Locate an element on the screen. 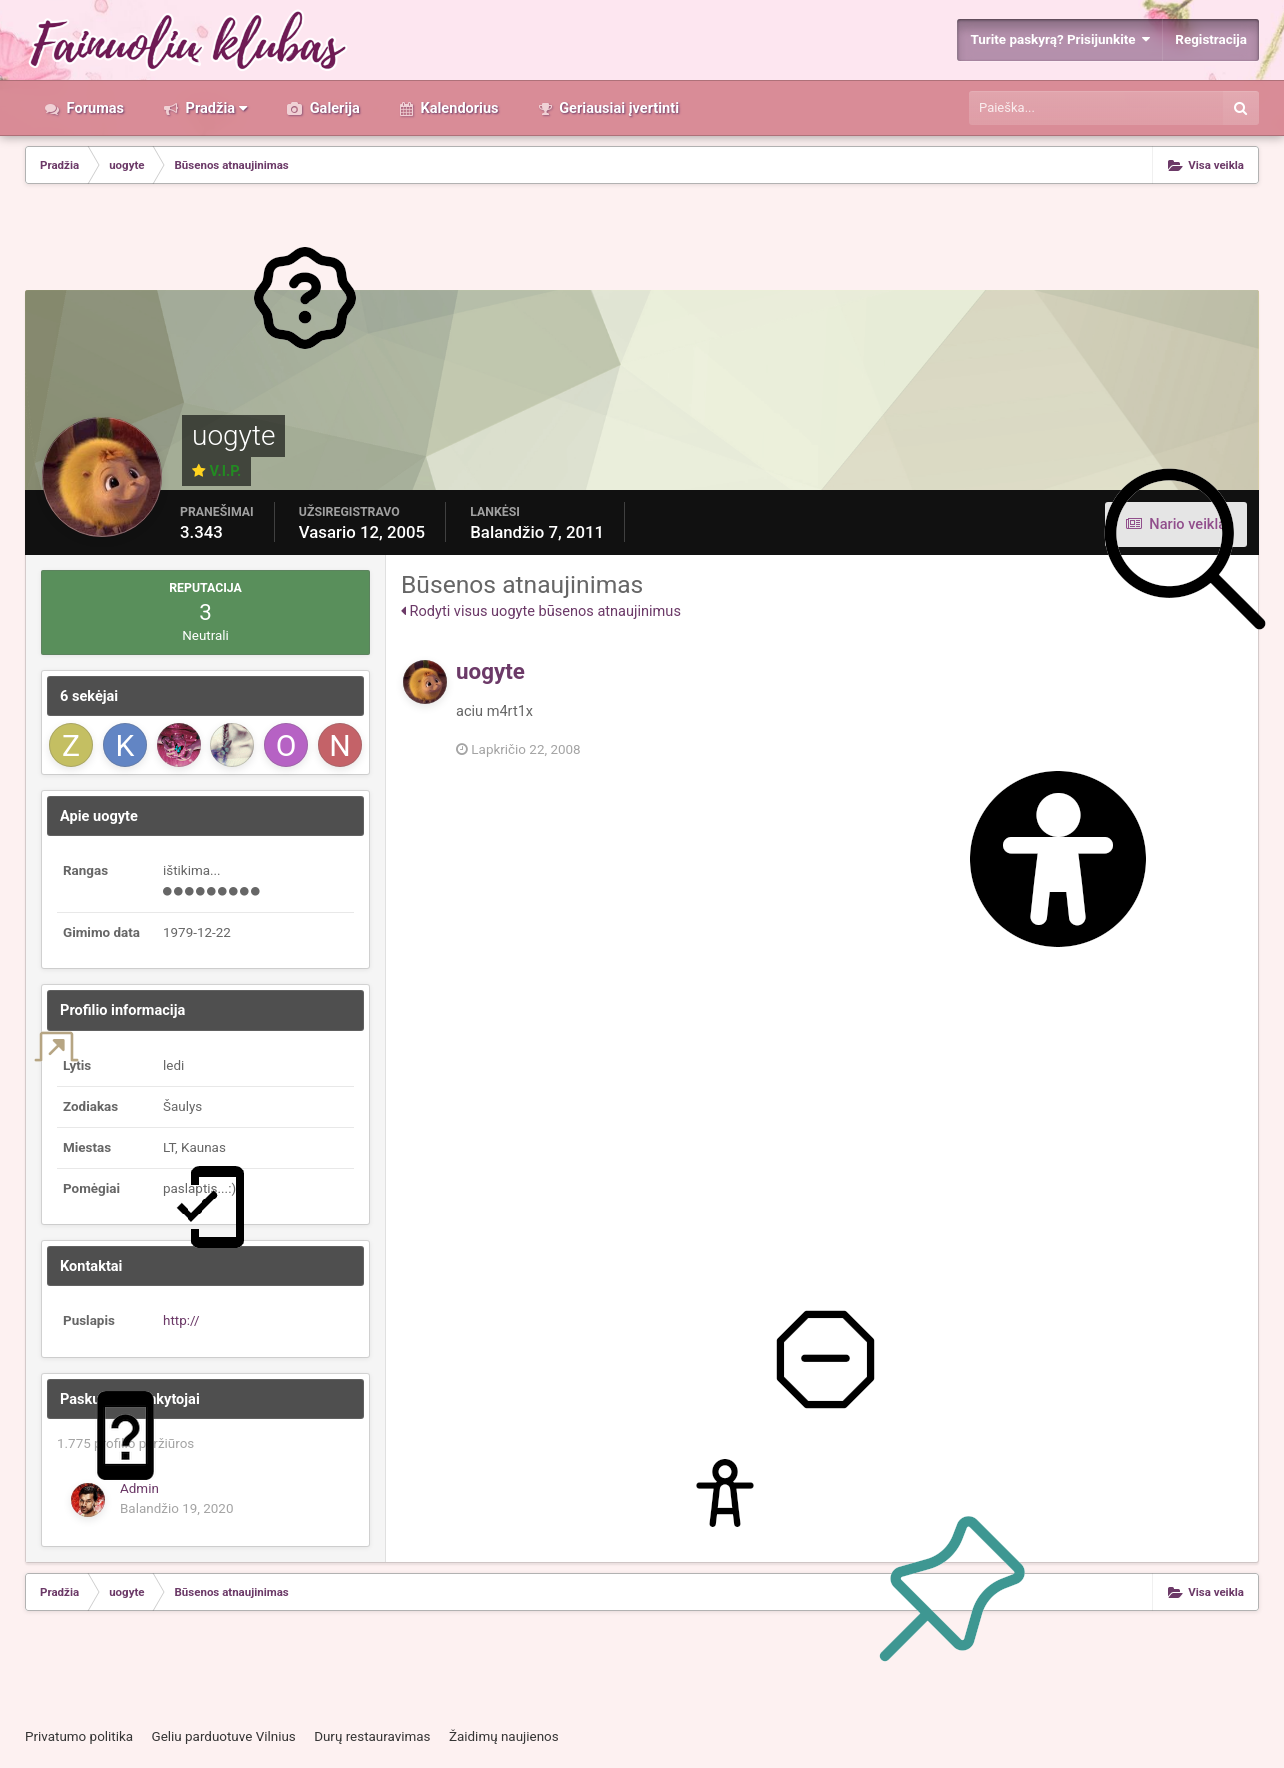 This screenshot has height=1768, width=1284. indicates mobile-friendly or responsive design is located at coordinates (210, 1207).